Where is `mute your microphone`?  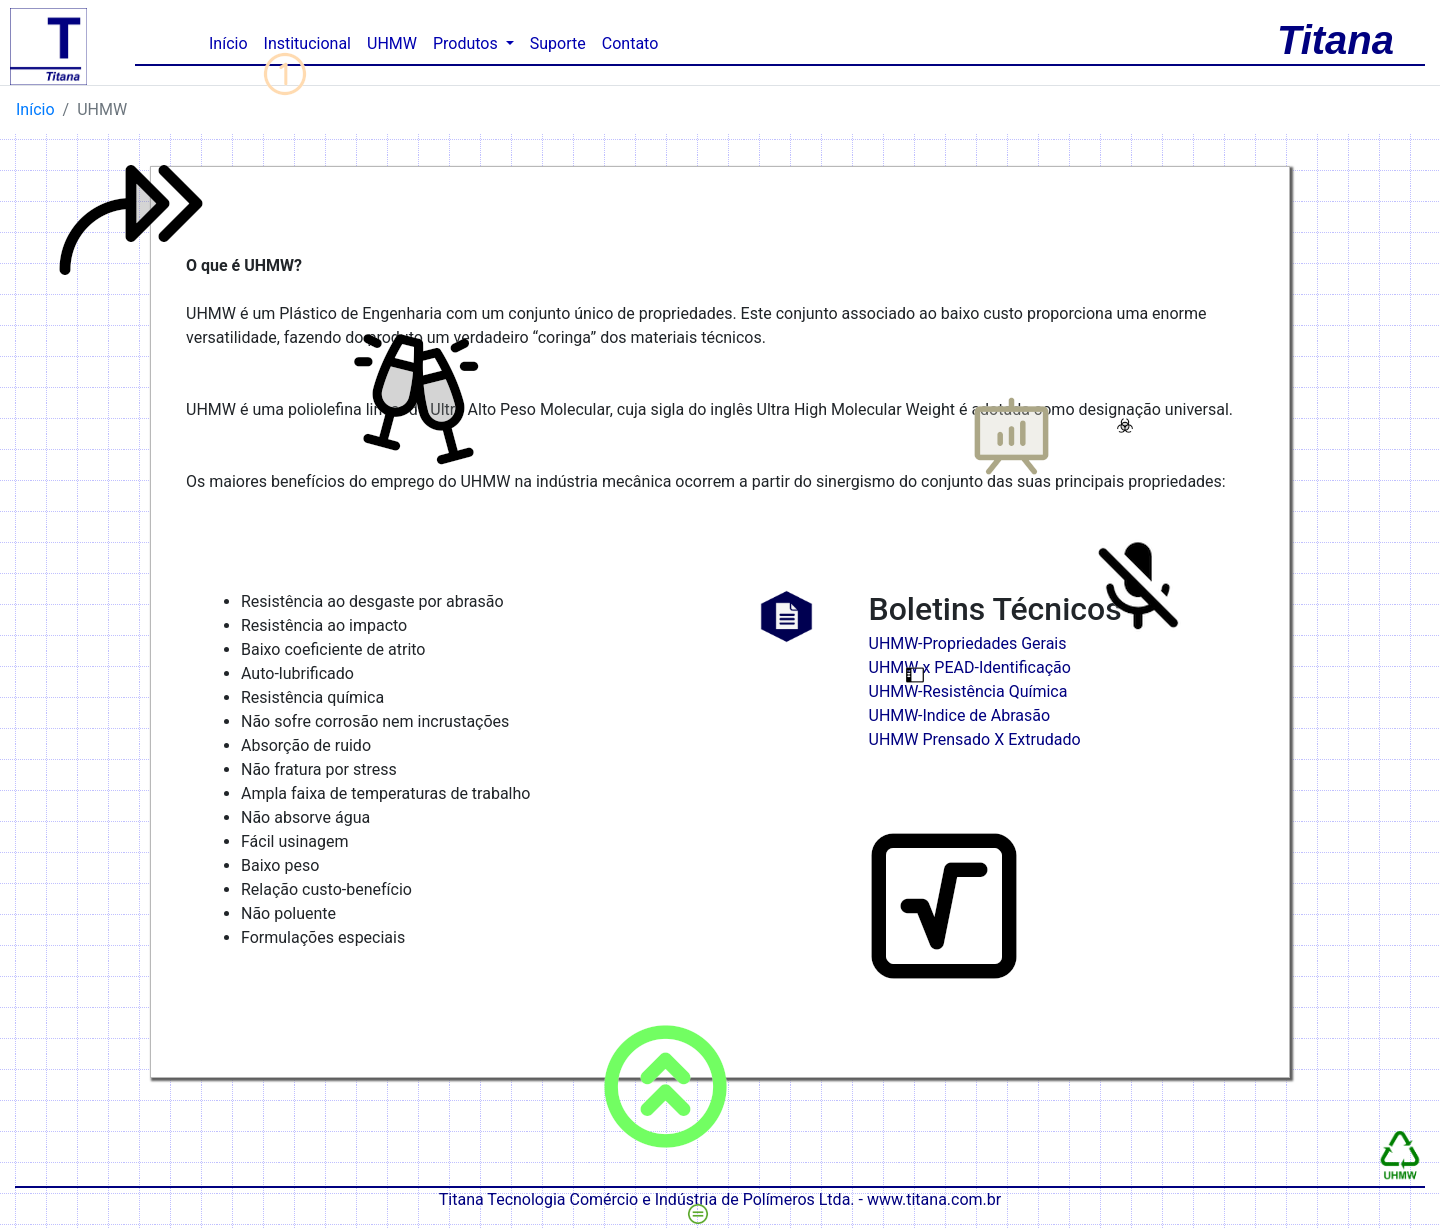
mute your microphone is located at coordinates (1138, 588).